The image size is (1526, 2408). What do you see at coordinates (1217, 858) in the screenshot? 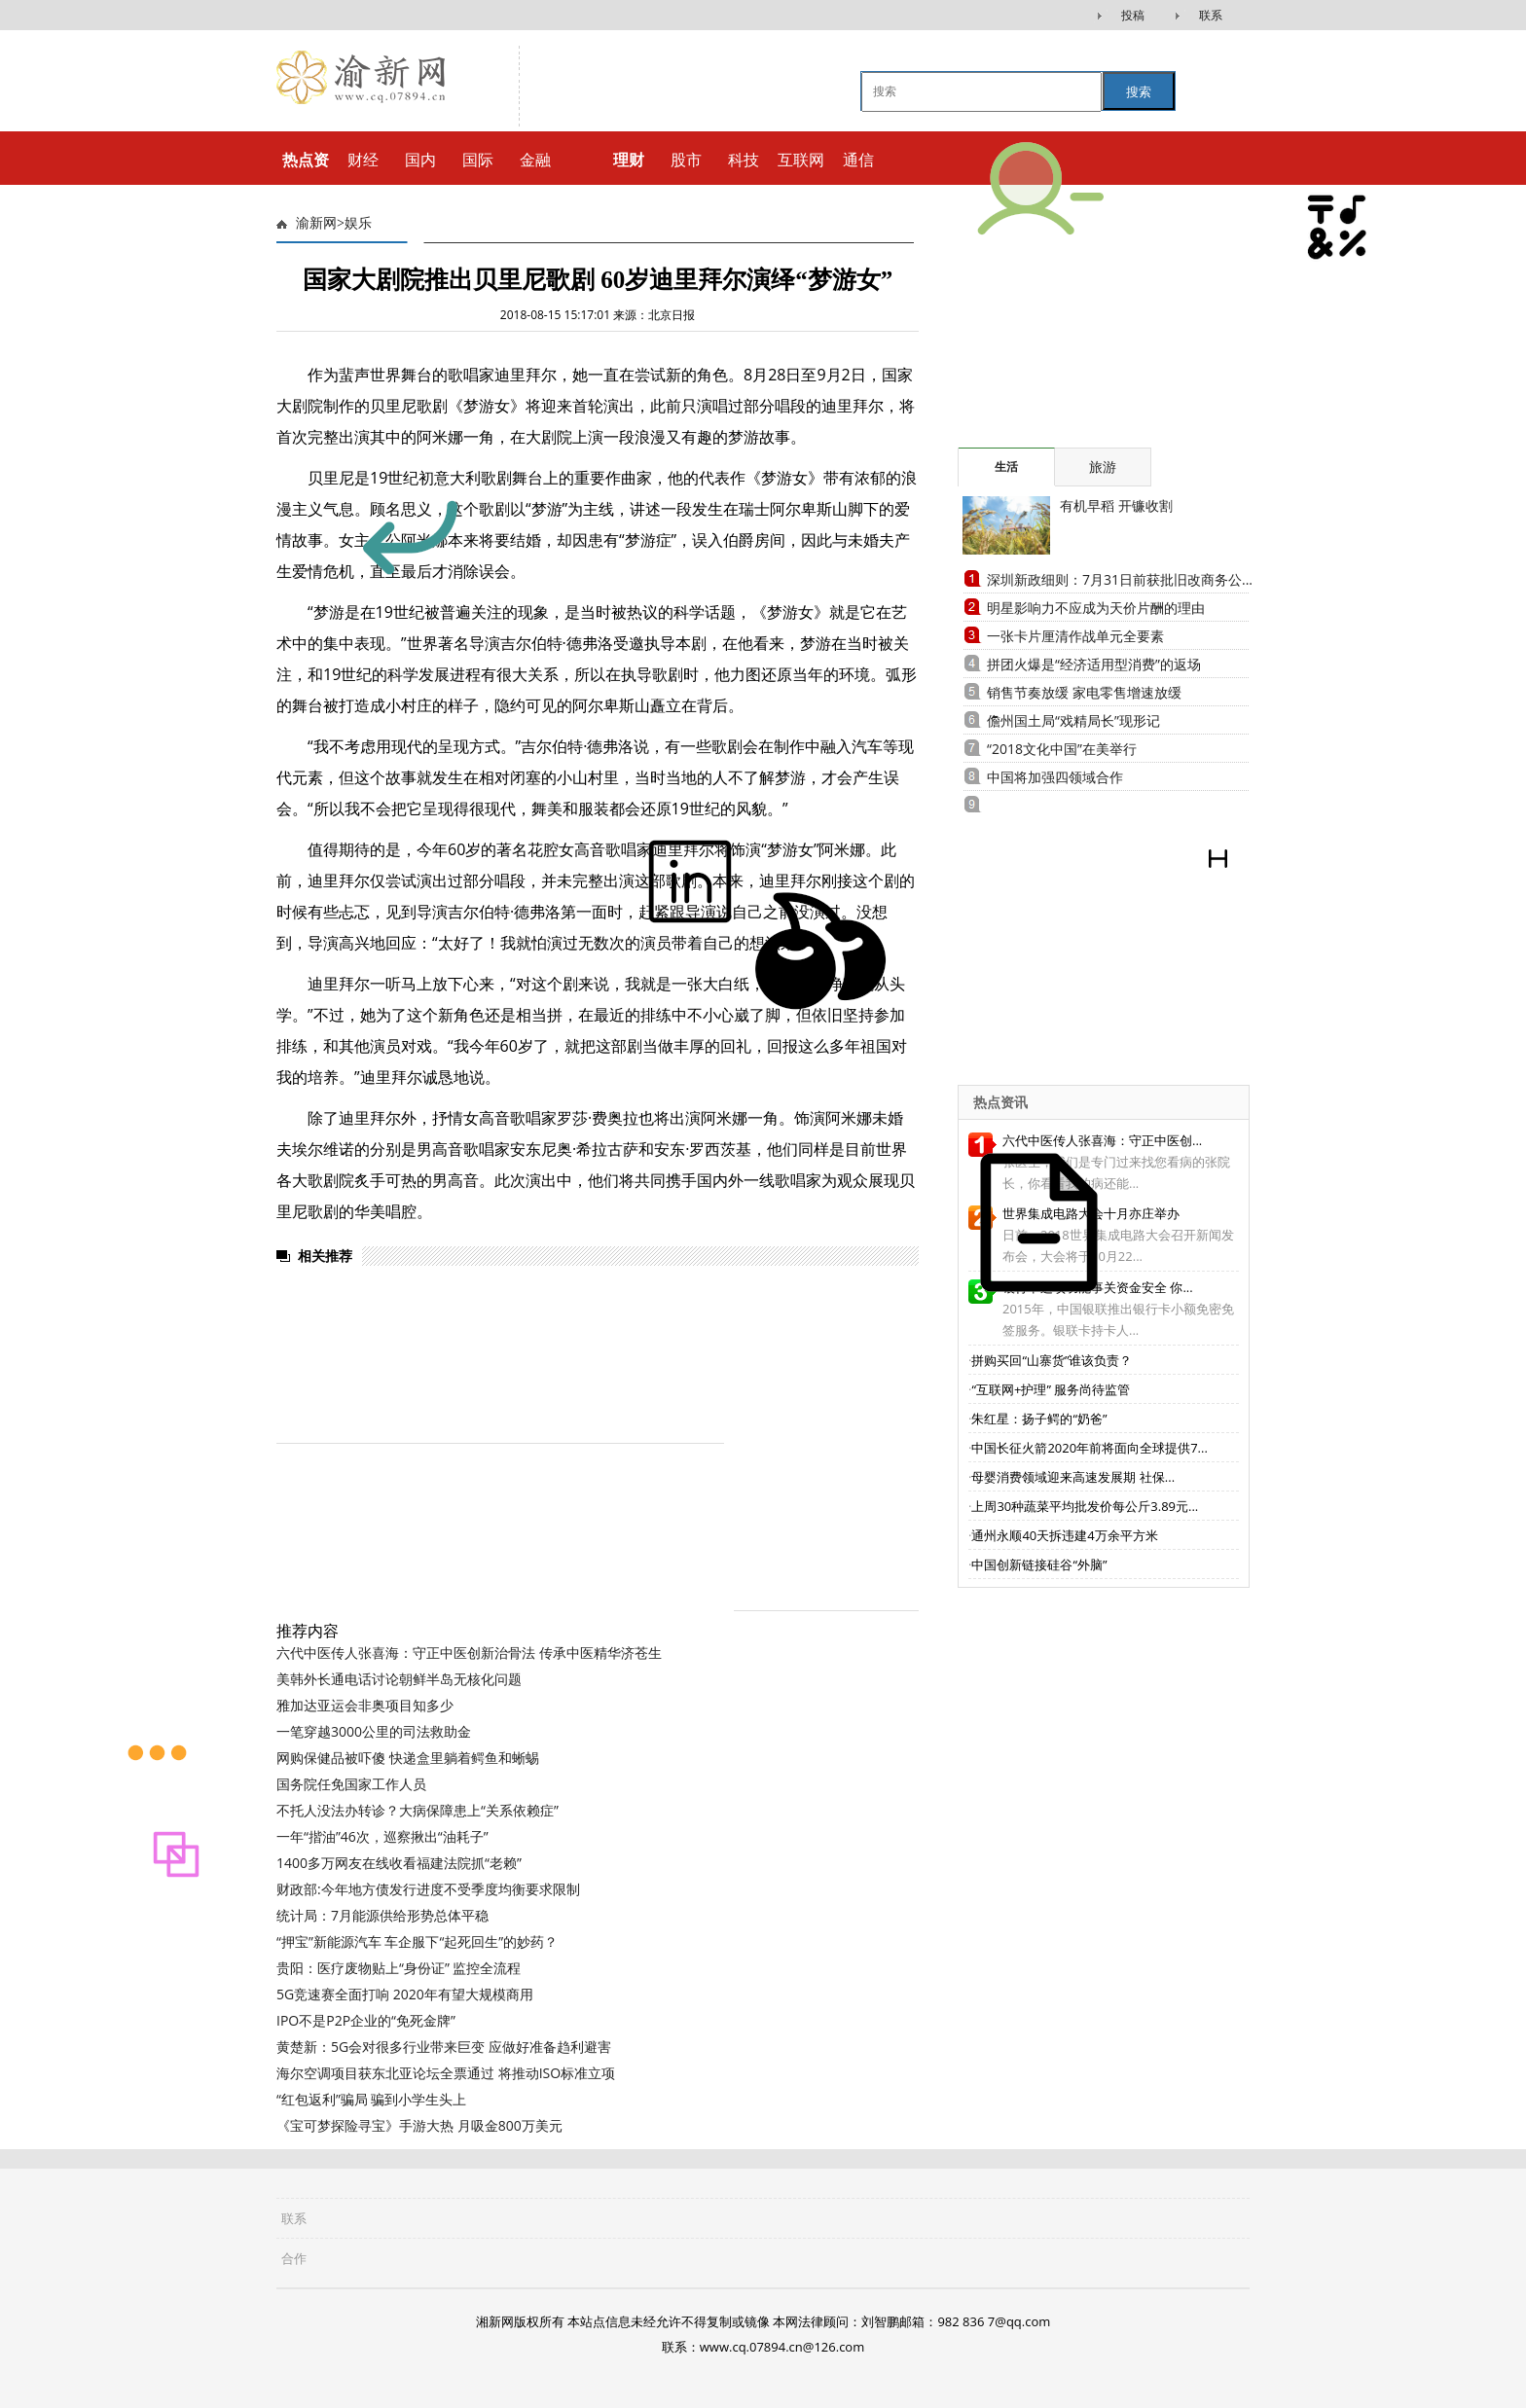
I see `apply heading text formatting` at bounding box center [1217, 858].